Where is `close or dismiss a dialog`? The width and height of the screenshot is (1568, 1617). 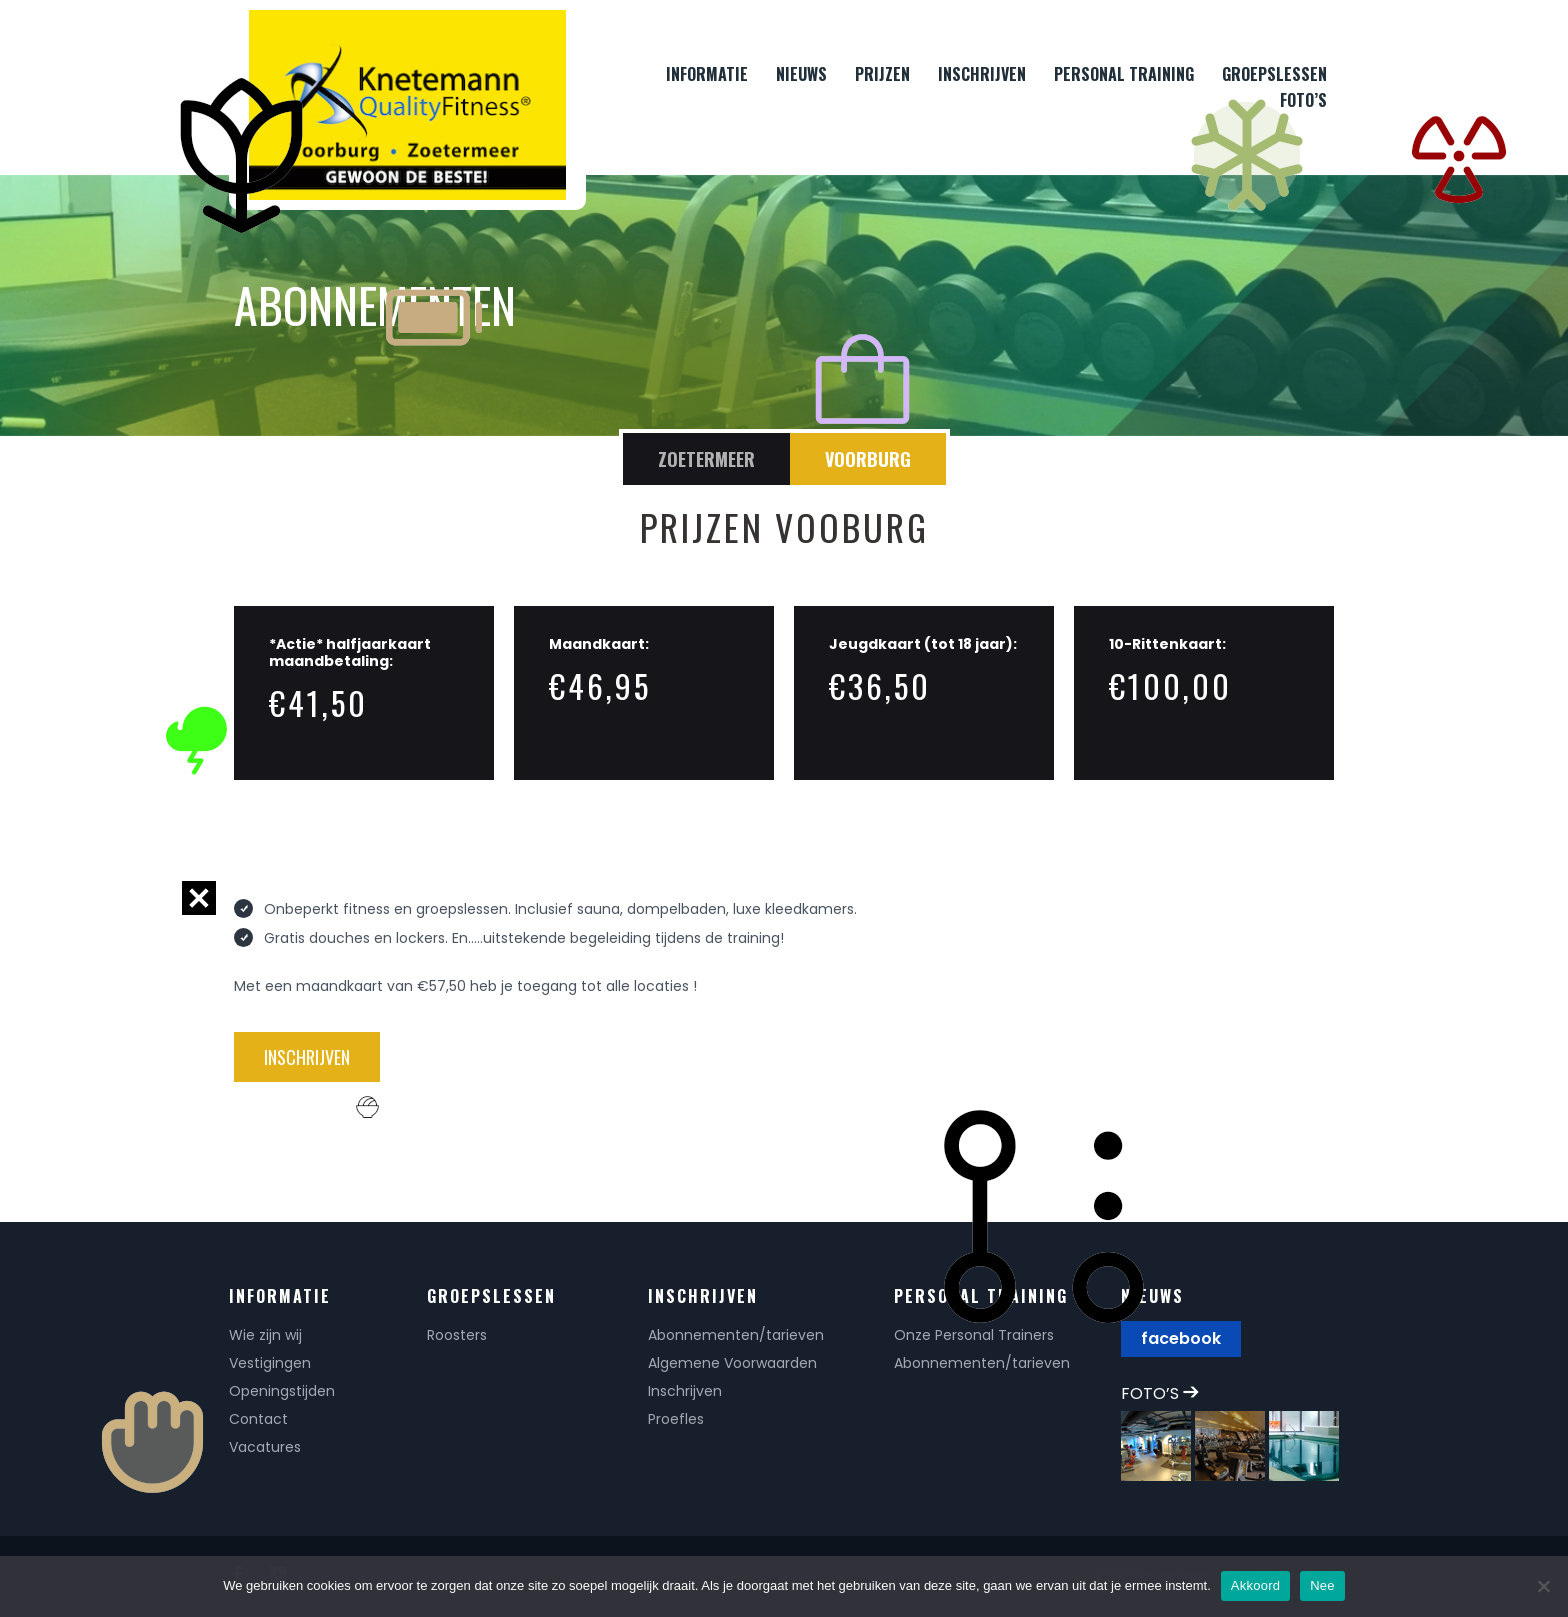 close or dismiss a dialog is located at coordinates (199, 898).